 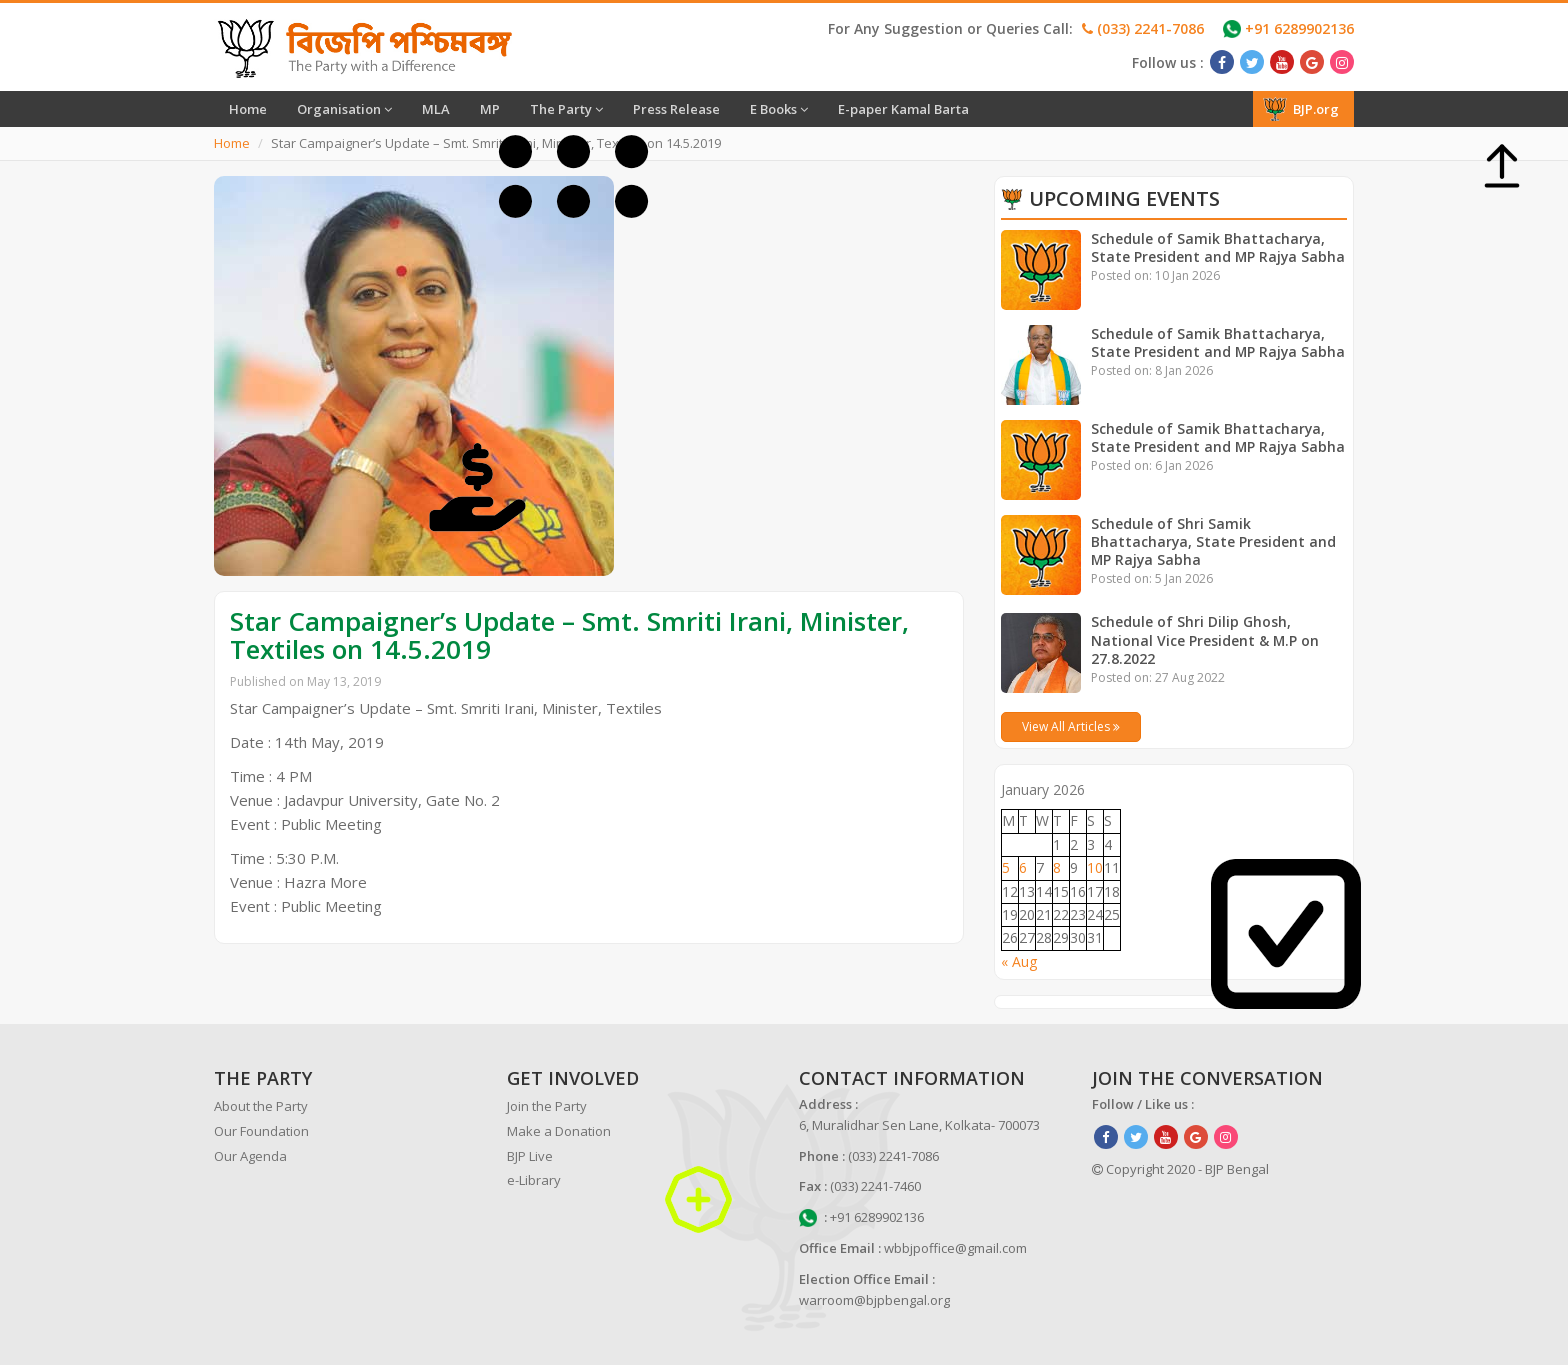 What do you see at coordinates (698, 1199) in the screenshot?
I see `add a new item or element` at bounding box center [698, 1199].